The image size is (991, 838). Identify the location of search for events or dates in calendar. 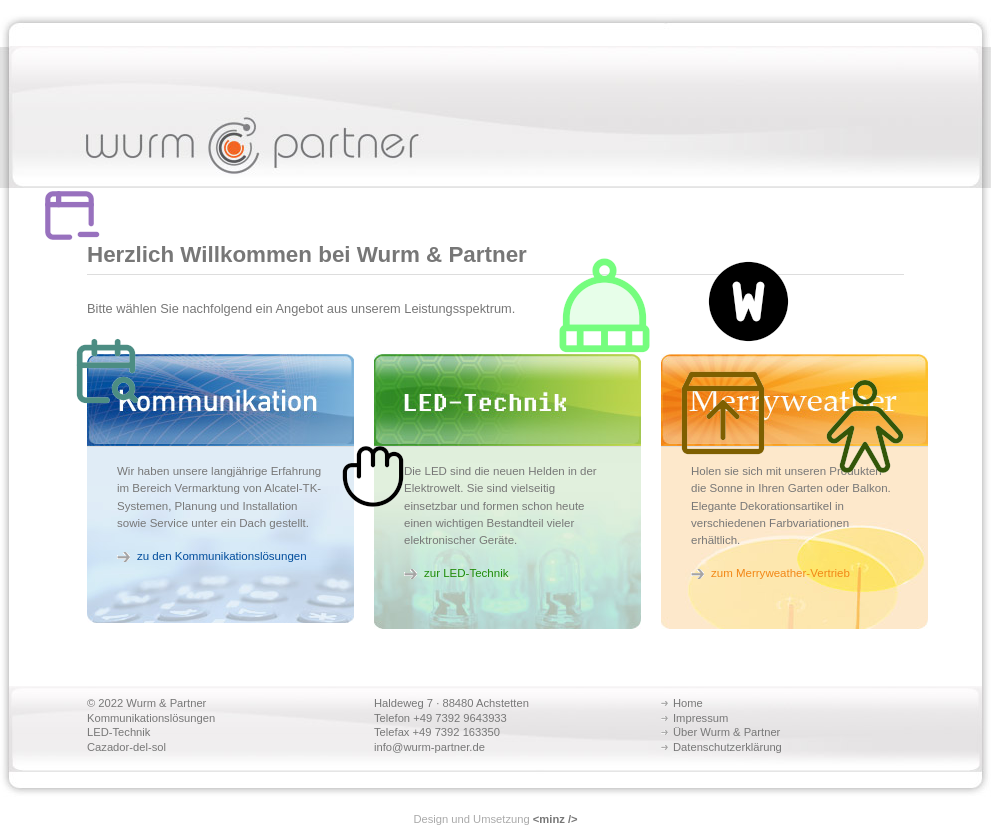
(106, 371).